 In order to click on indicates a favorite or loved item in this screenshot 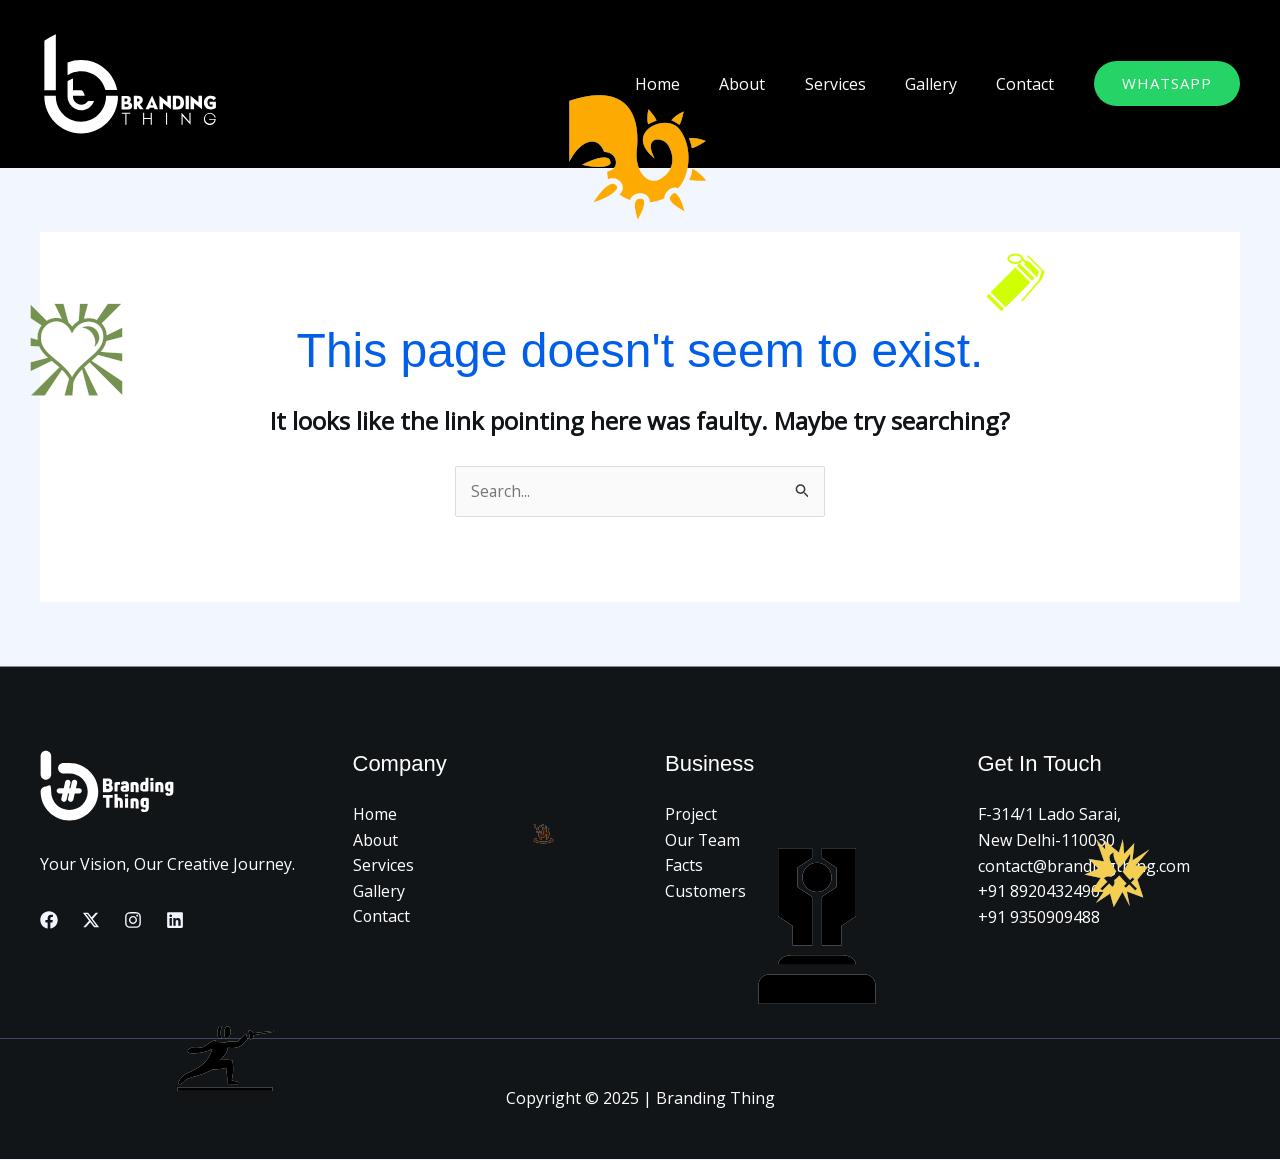, I will do `click(76, 349)`.